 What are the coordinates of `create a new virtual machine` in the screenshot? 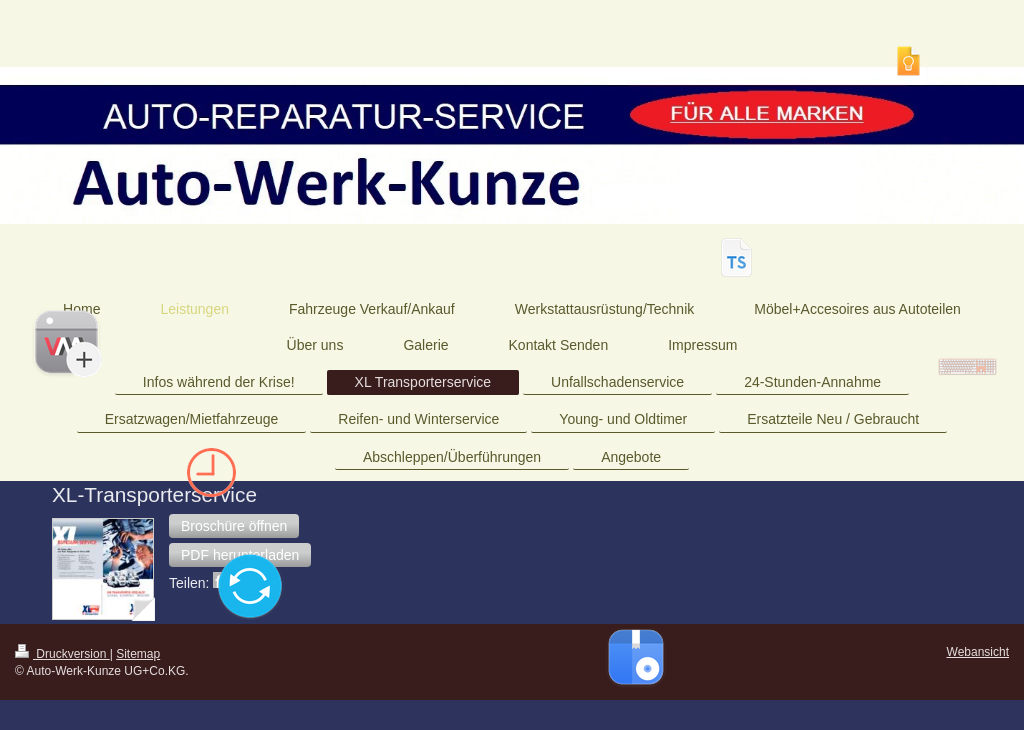 It's located at (67, 343).